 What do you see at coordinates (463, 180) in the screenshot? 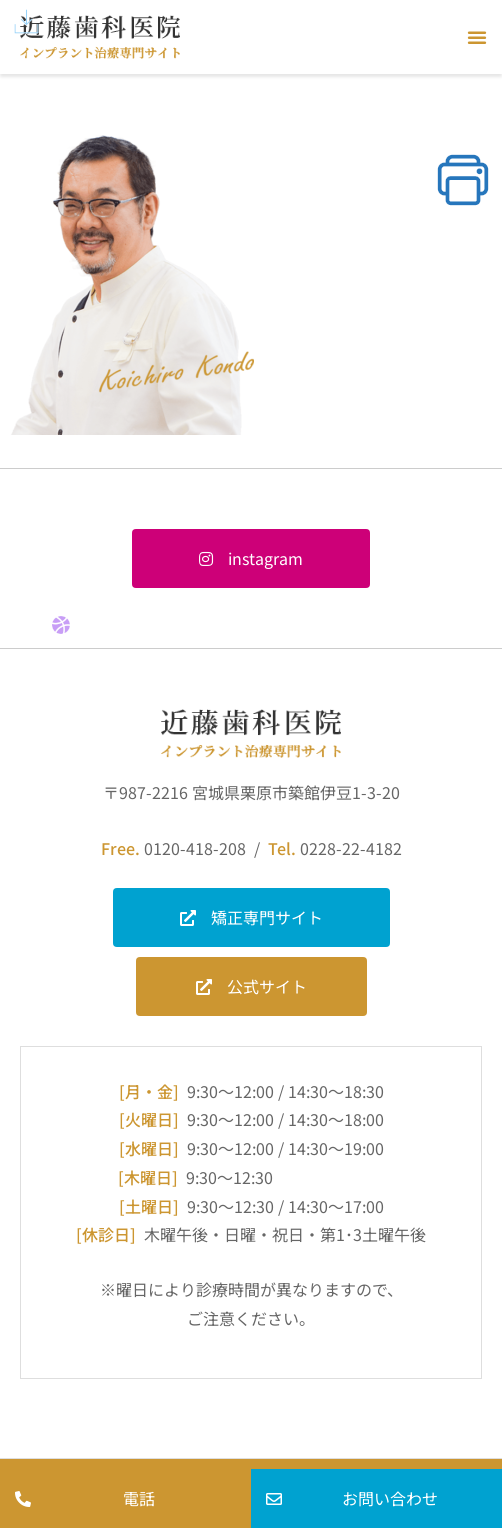
I see `print the current document` at bounding box center [463, 180].